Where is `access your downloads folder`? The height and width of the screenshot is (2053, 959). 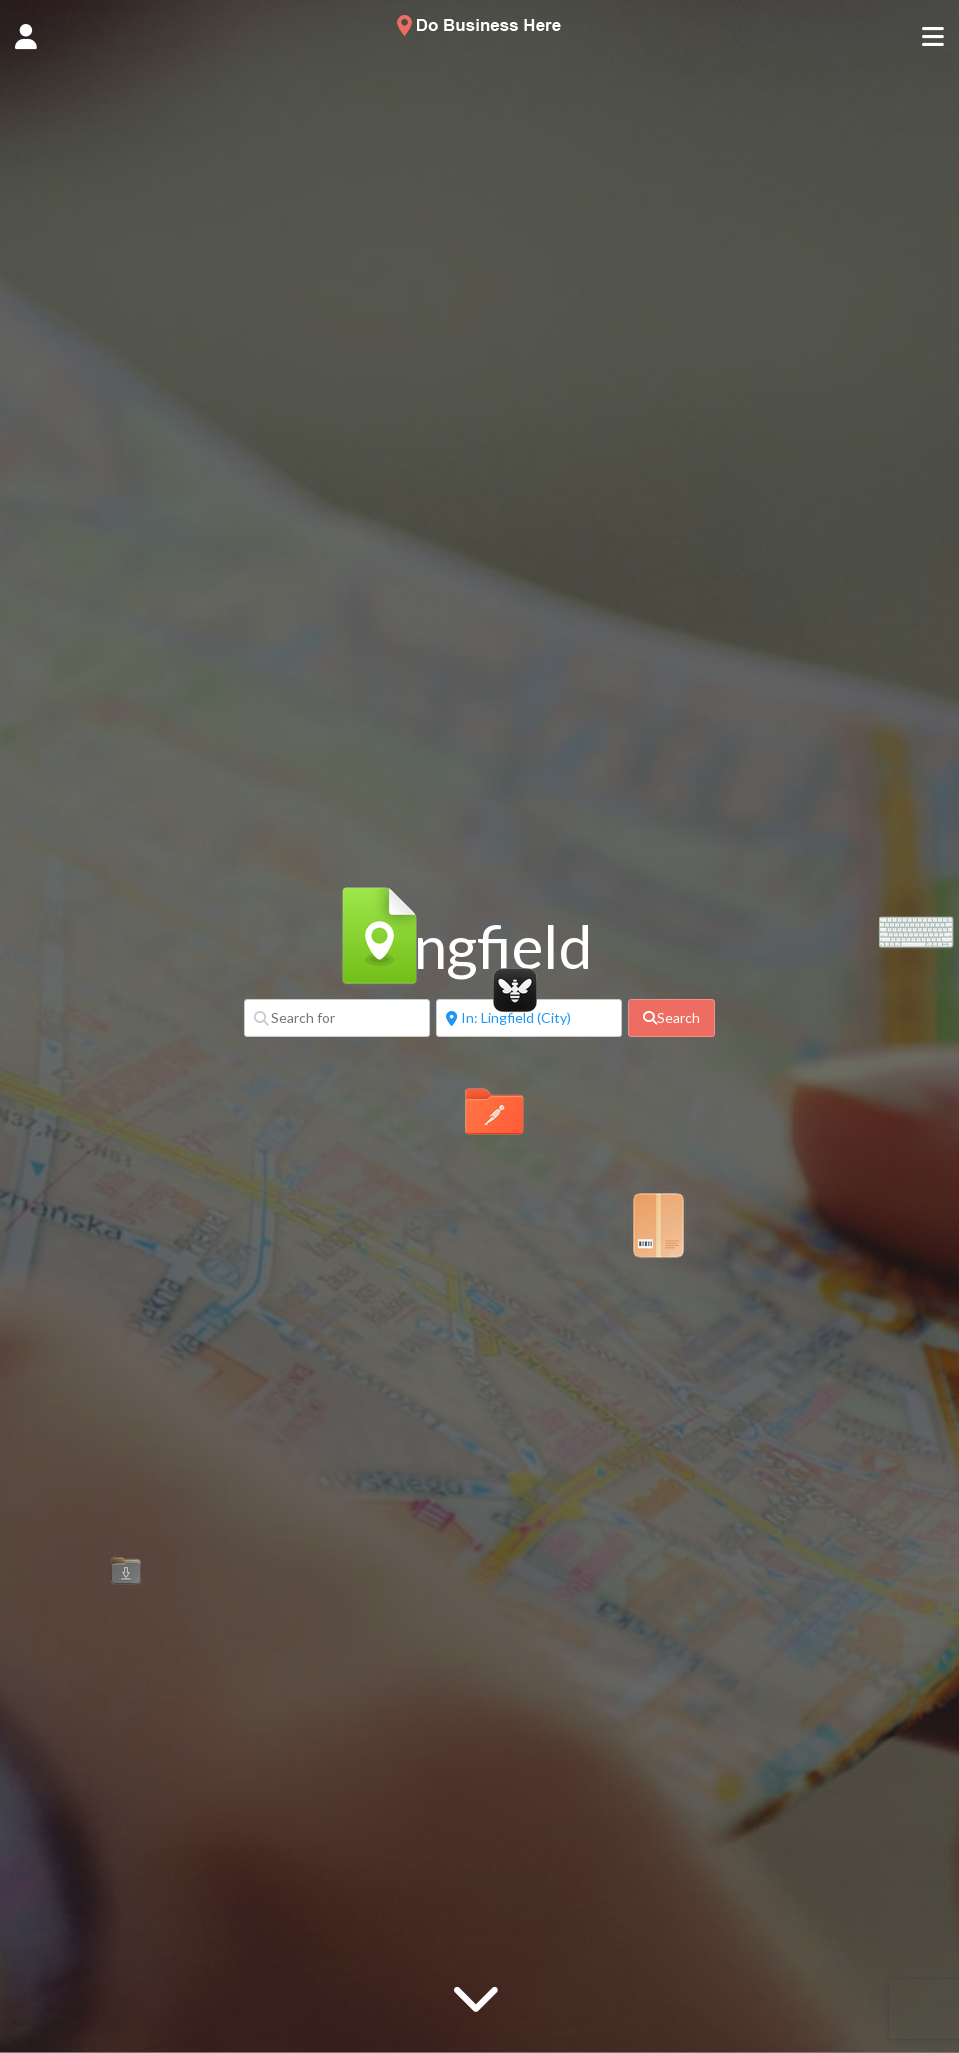 access your downloads folder is located at coordinates (126, 1570).